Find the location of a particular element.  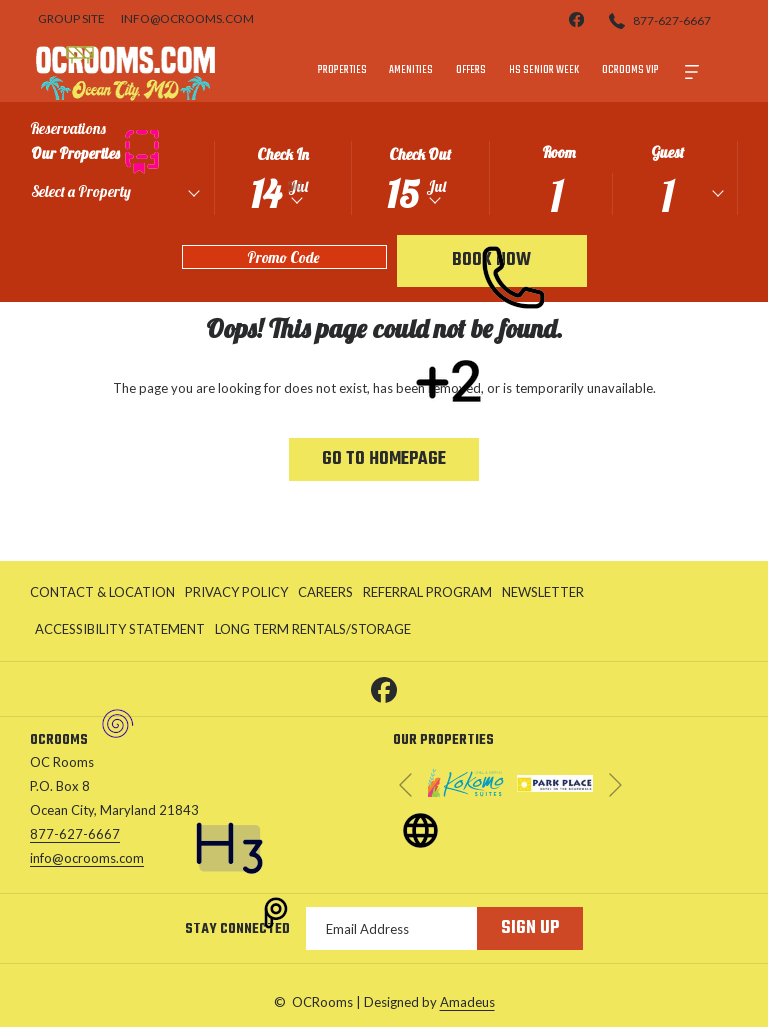

switch to global or worldwide view is located at coordinates (420, 830).